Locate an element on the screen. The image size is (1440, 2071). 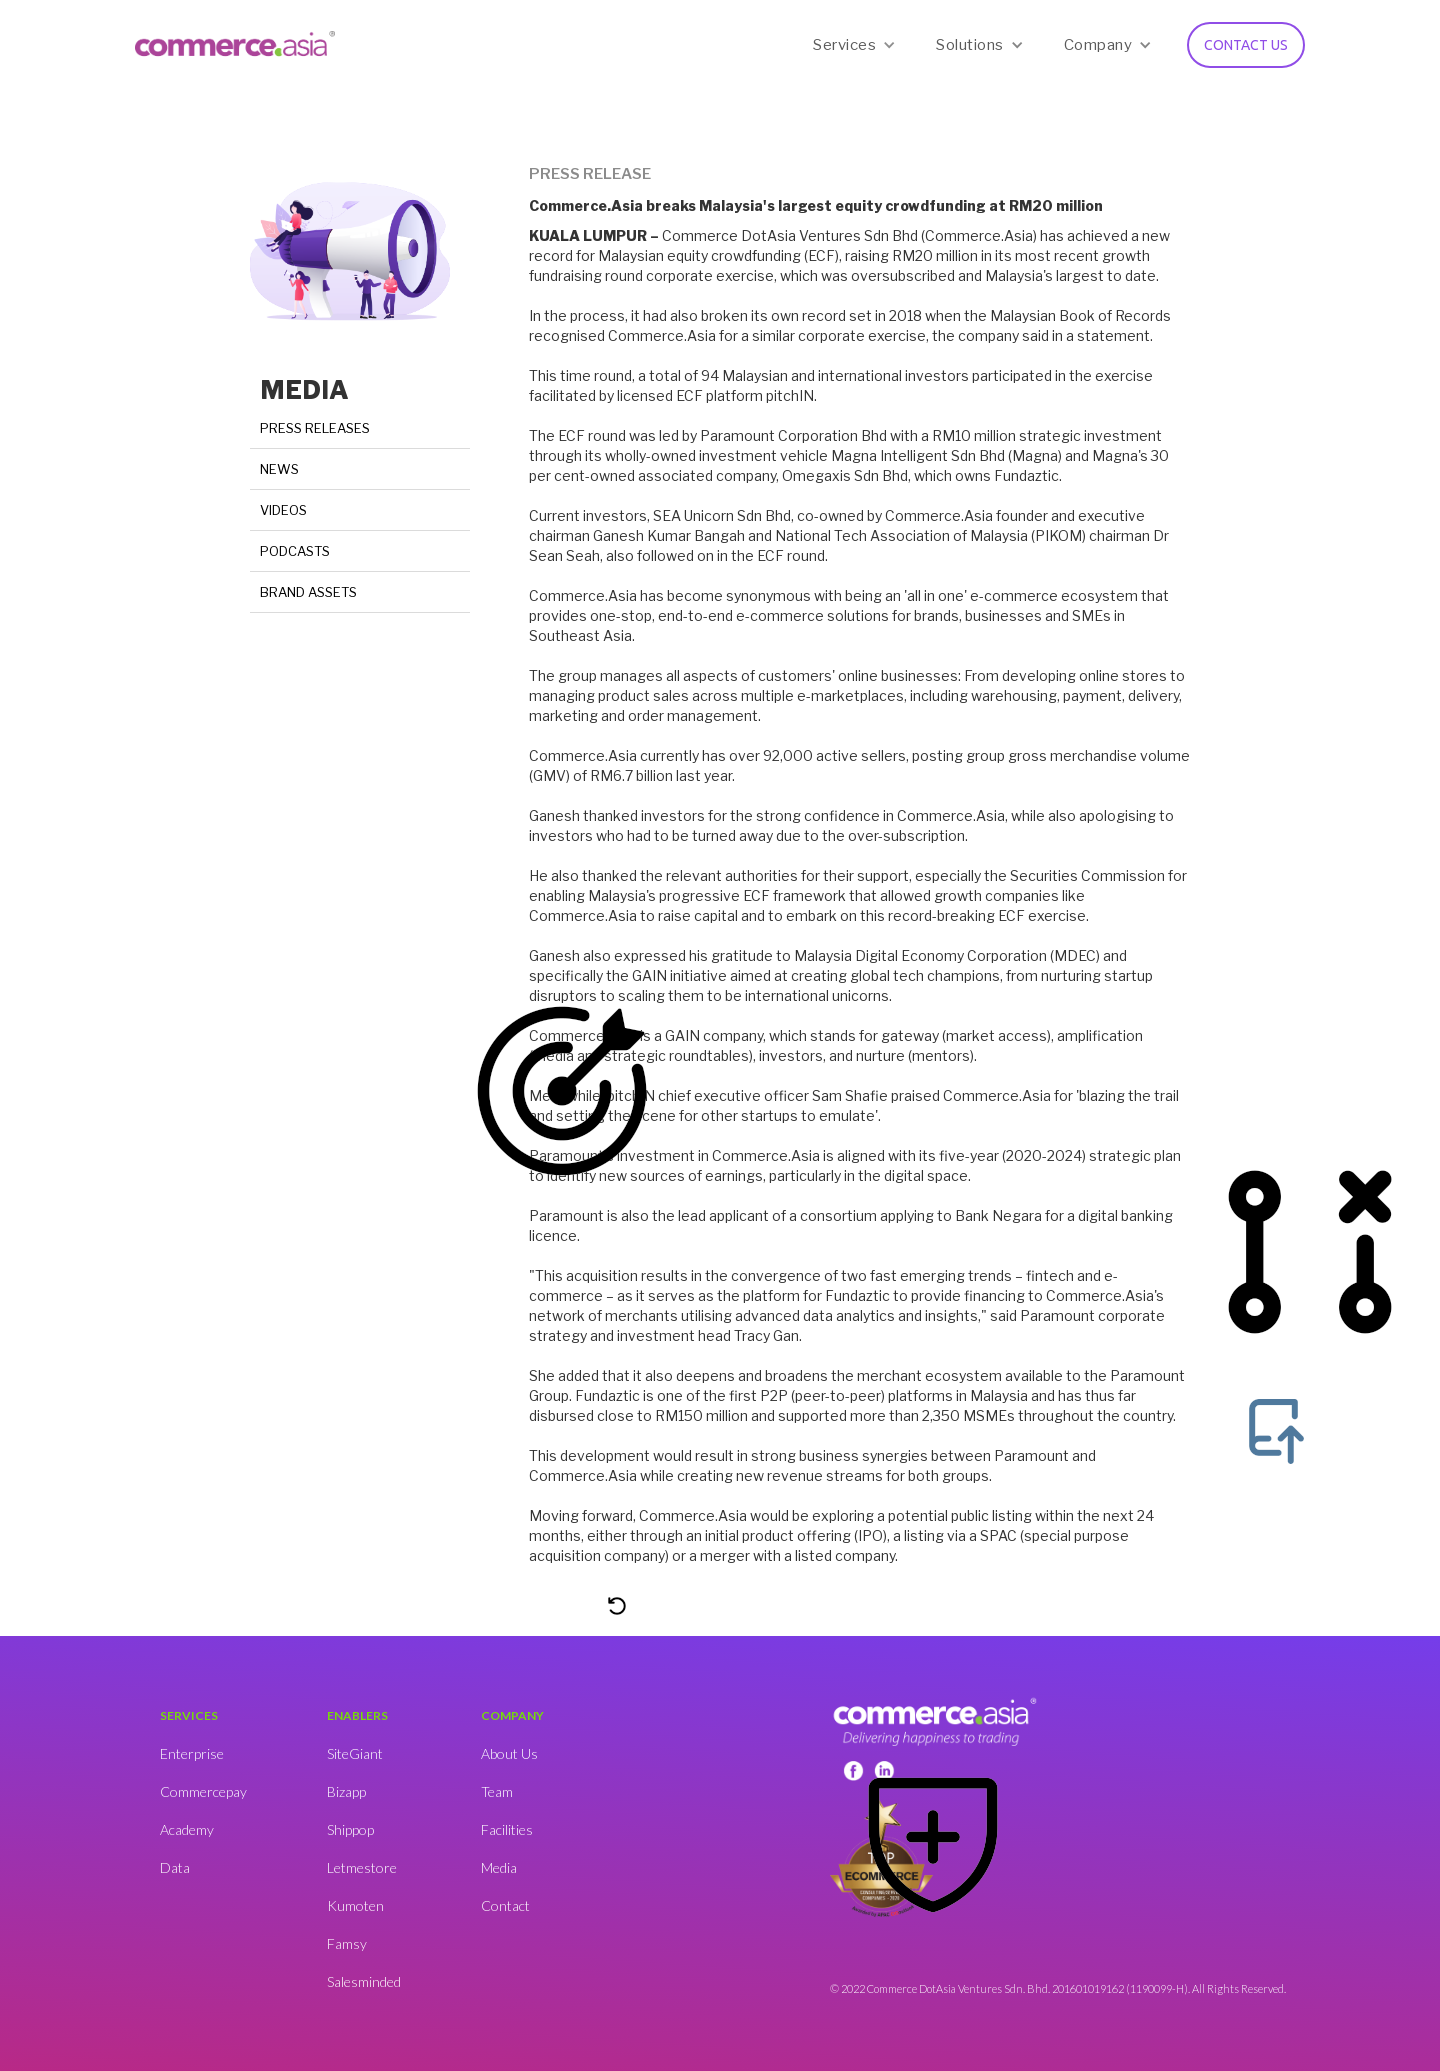
add new security protection is located at coordinates (933, 1837).